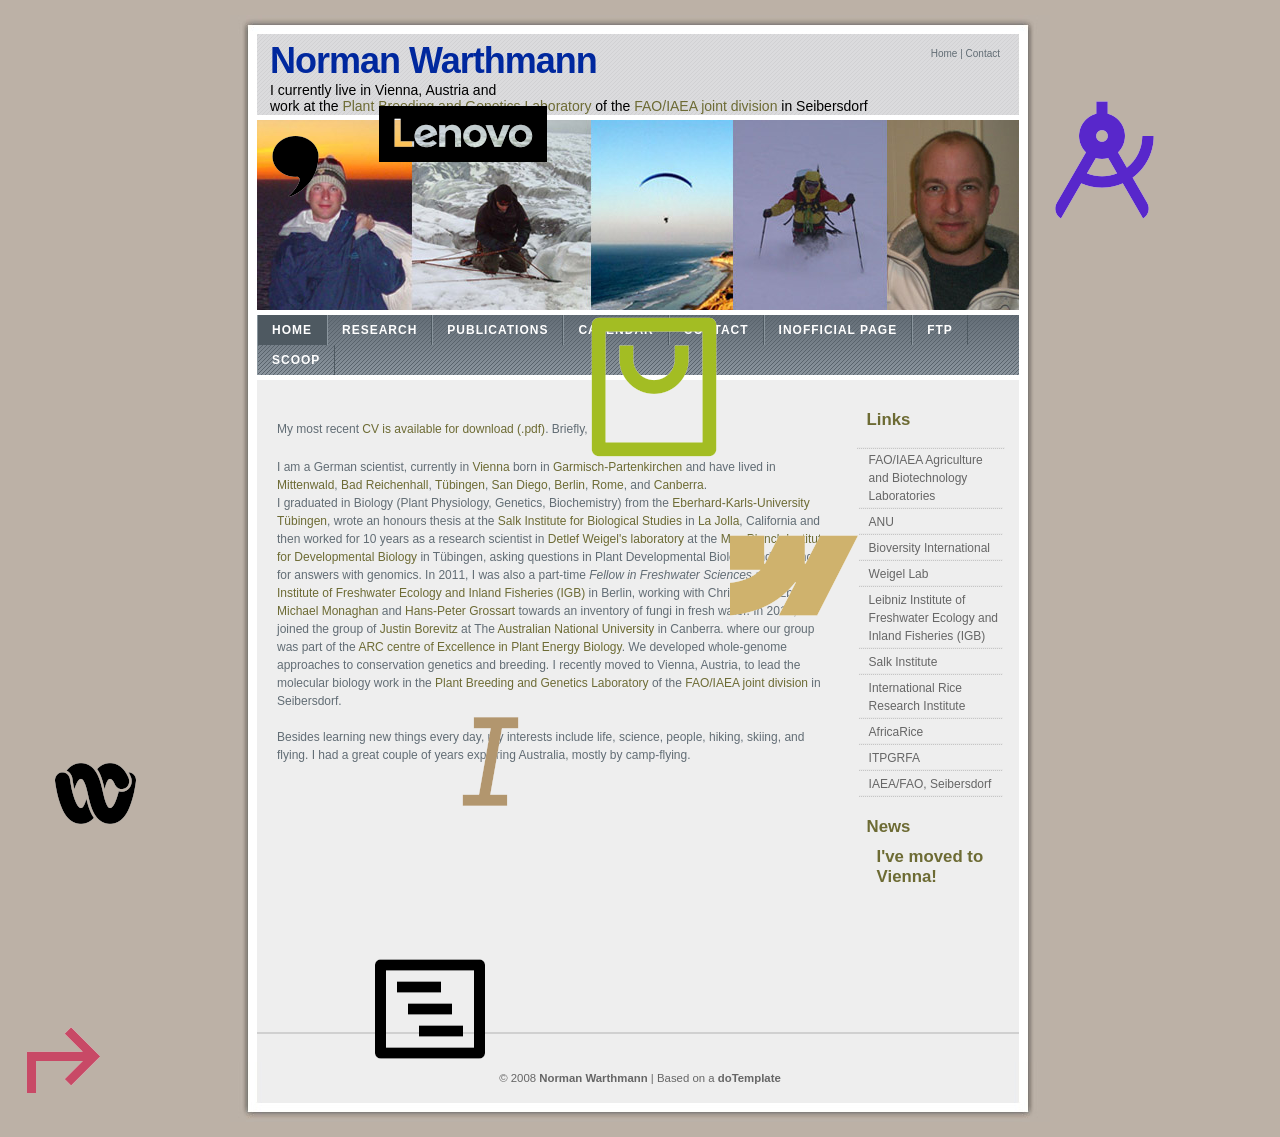 The width and height of the screenshot is (1280, 1137). What do you see at coordinates (794, 574) in the screenshot?
I see `webflow logo` at bounding box center [794, 574].